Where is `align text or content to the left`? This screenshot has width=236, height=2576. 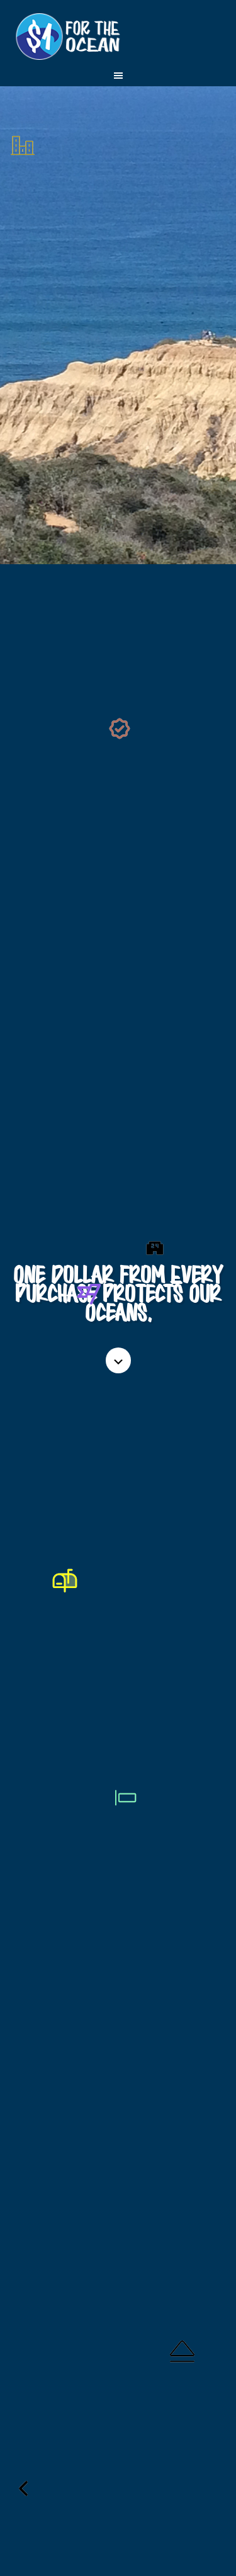
align text or content to the left is located at coordinates (125, 1798).